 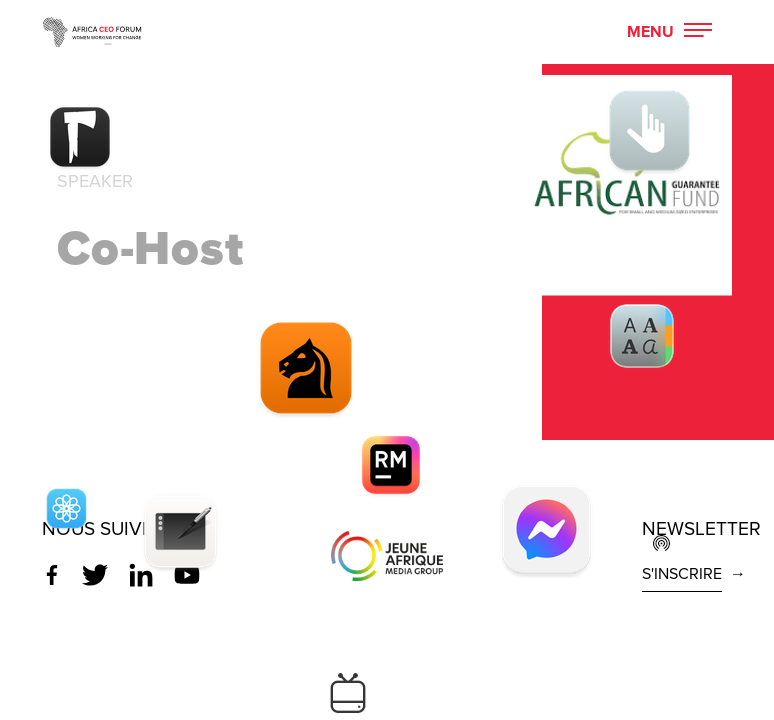 I want to click on open graphics or design applications, so click(x=66, y=508).